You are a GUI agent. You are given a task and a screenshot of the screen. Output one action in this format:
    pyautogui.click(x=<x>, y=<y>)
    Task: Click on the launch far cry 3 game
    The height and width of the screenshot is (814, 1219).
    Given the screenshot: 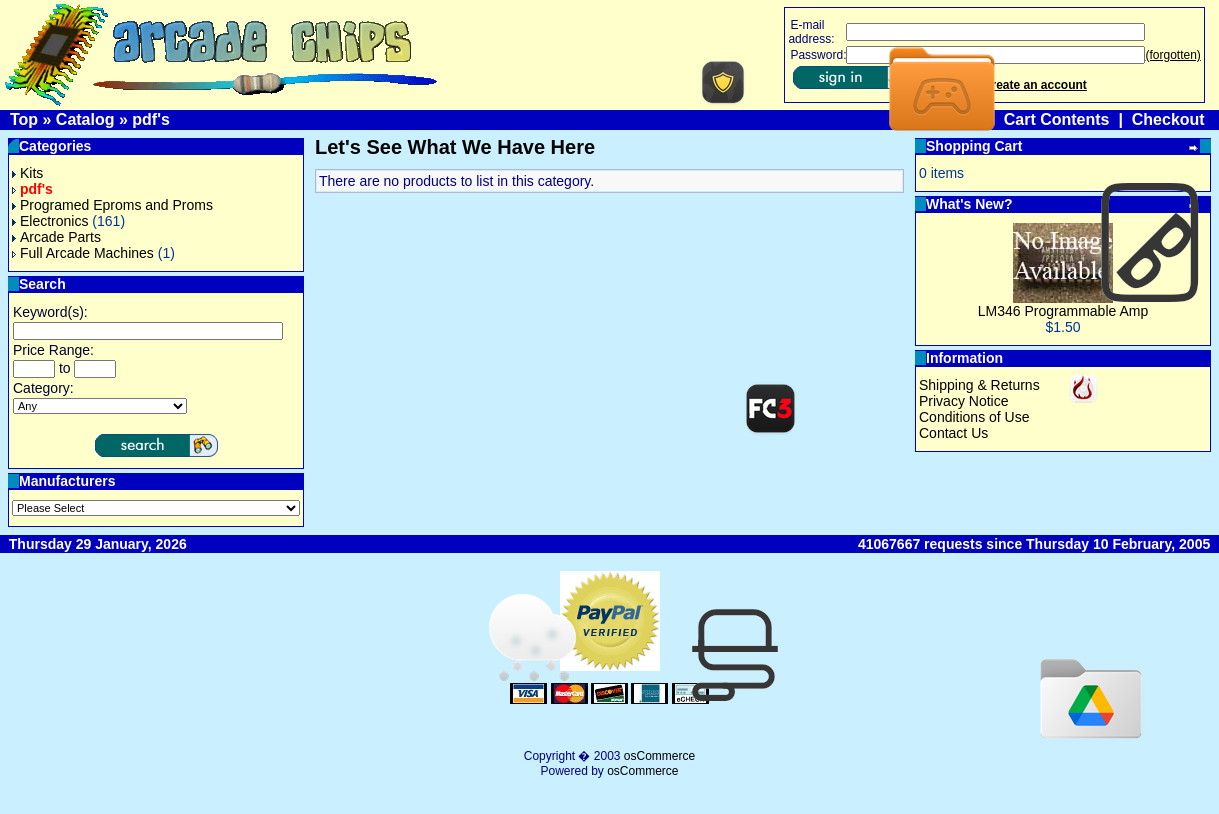 What is the action you would take?
    pyautogui.click(x=770, y=408)
    